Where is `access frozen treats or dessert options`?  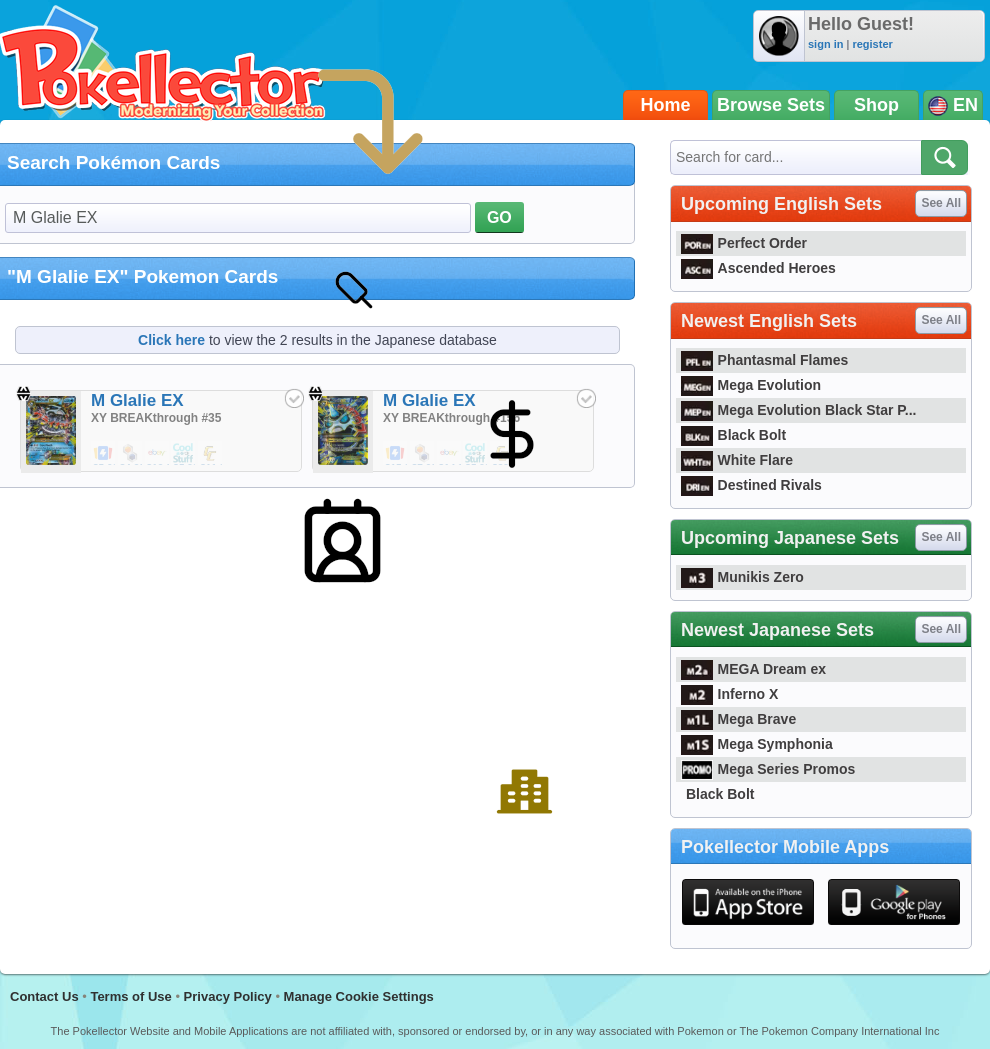
access frozen treats or dessert options is located at coordinates (354, 290).